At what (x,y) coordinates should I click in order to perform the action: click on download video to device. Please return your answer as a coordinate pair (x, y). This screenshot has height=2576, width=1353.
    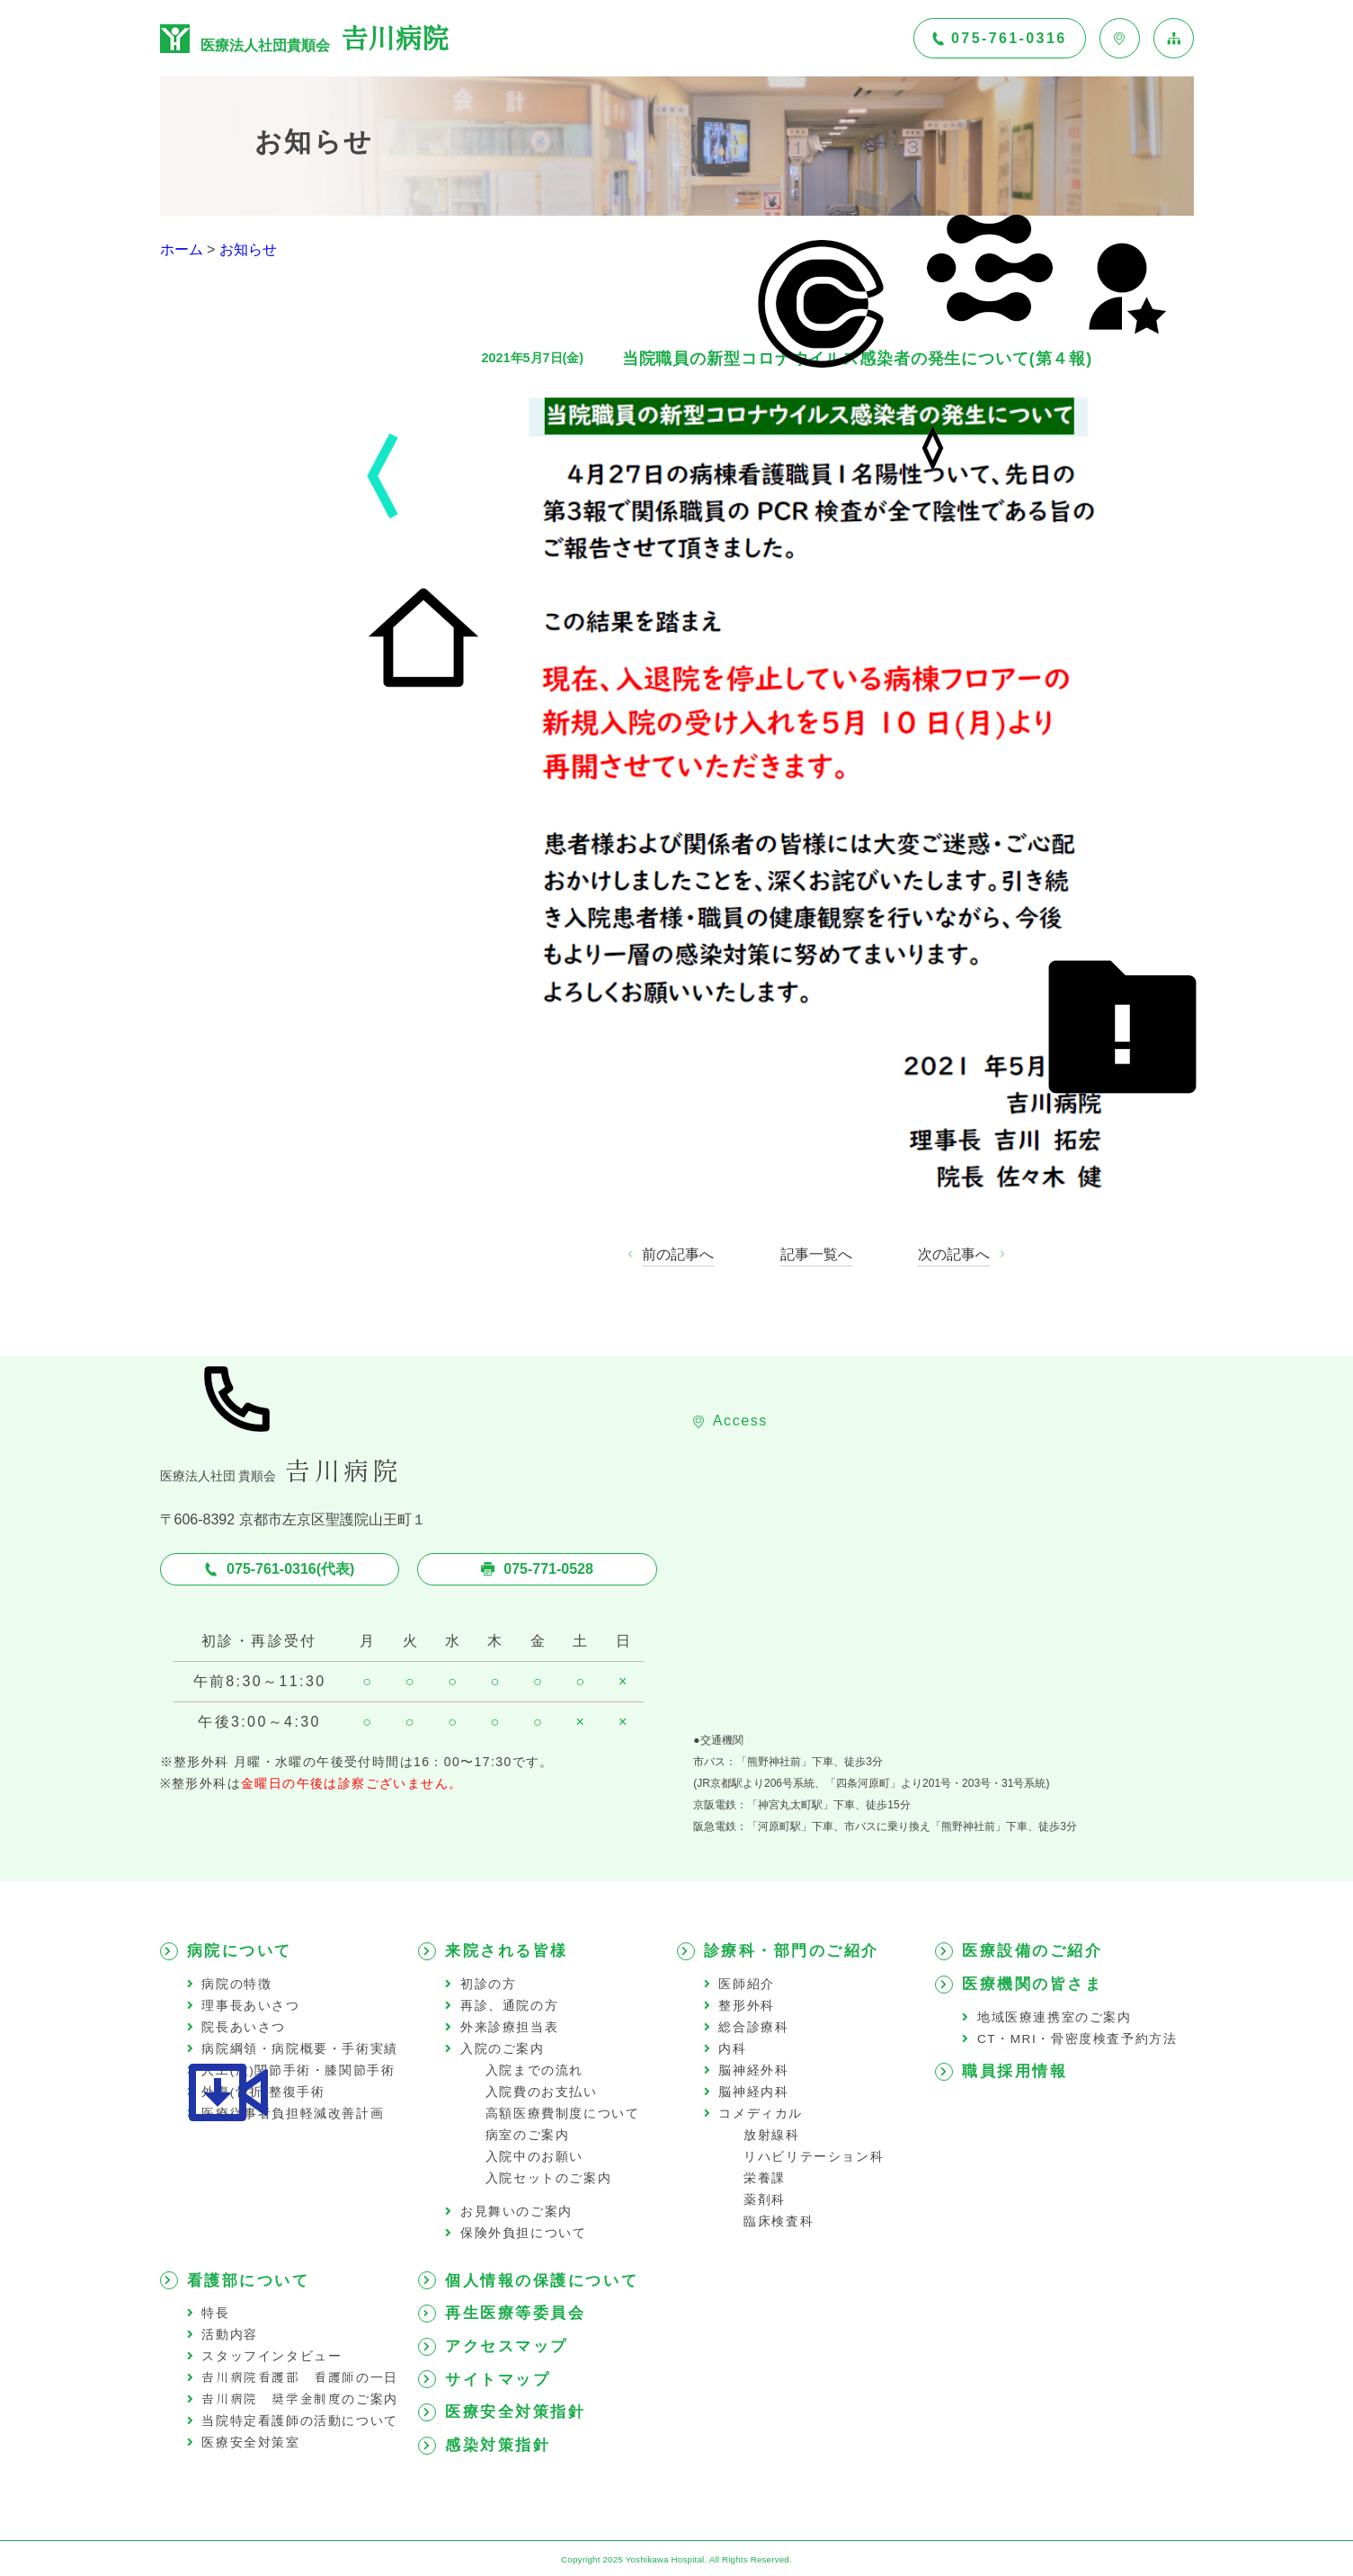
    Looking at the image, I should click on (228, 2092).